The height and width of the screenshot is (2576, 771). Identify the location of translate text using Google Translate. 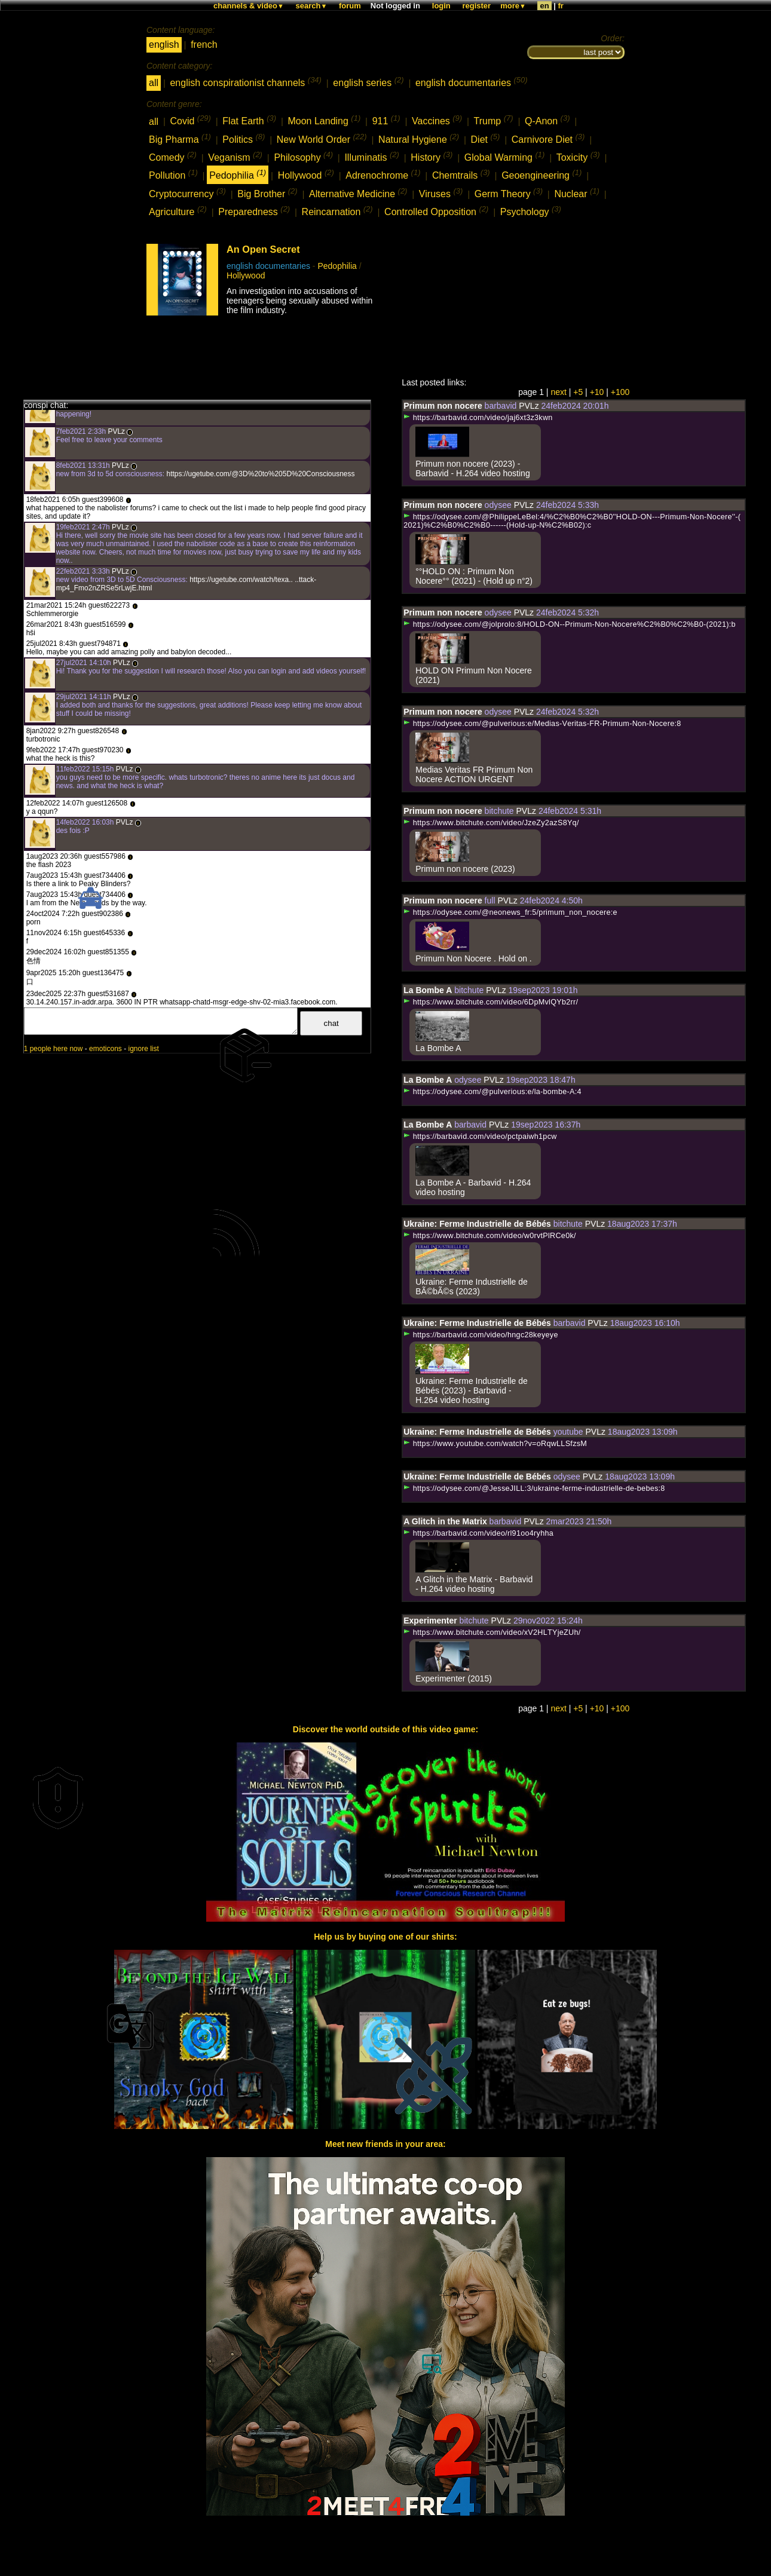
(130, 2027).